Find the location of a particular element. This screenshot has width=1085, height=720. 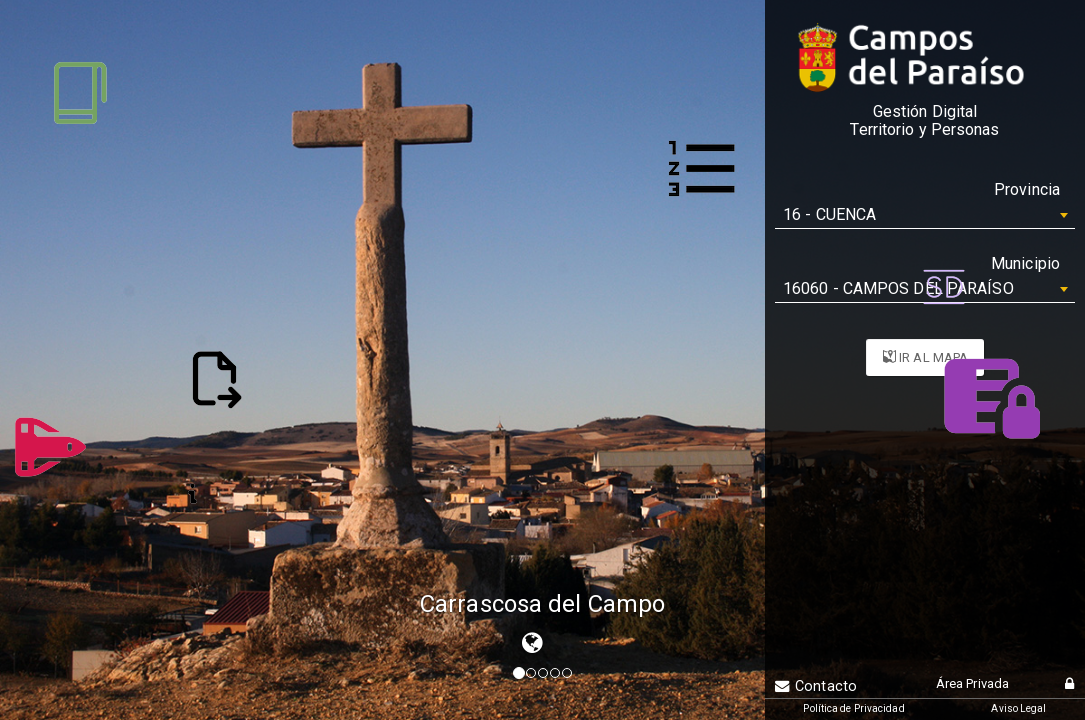

export file to another location is located at coordinates (214, 378).